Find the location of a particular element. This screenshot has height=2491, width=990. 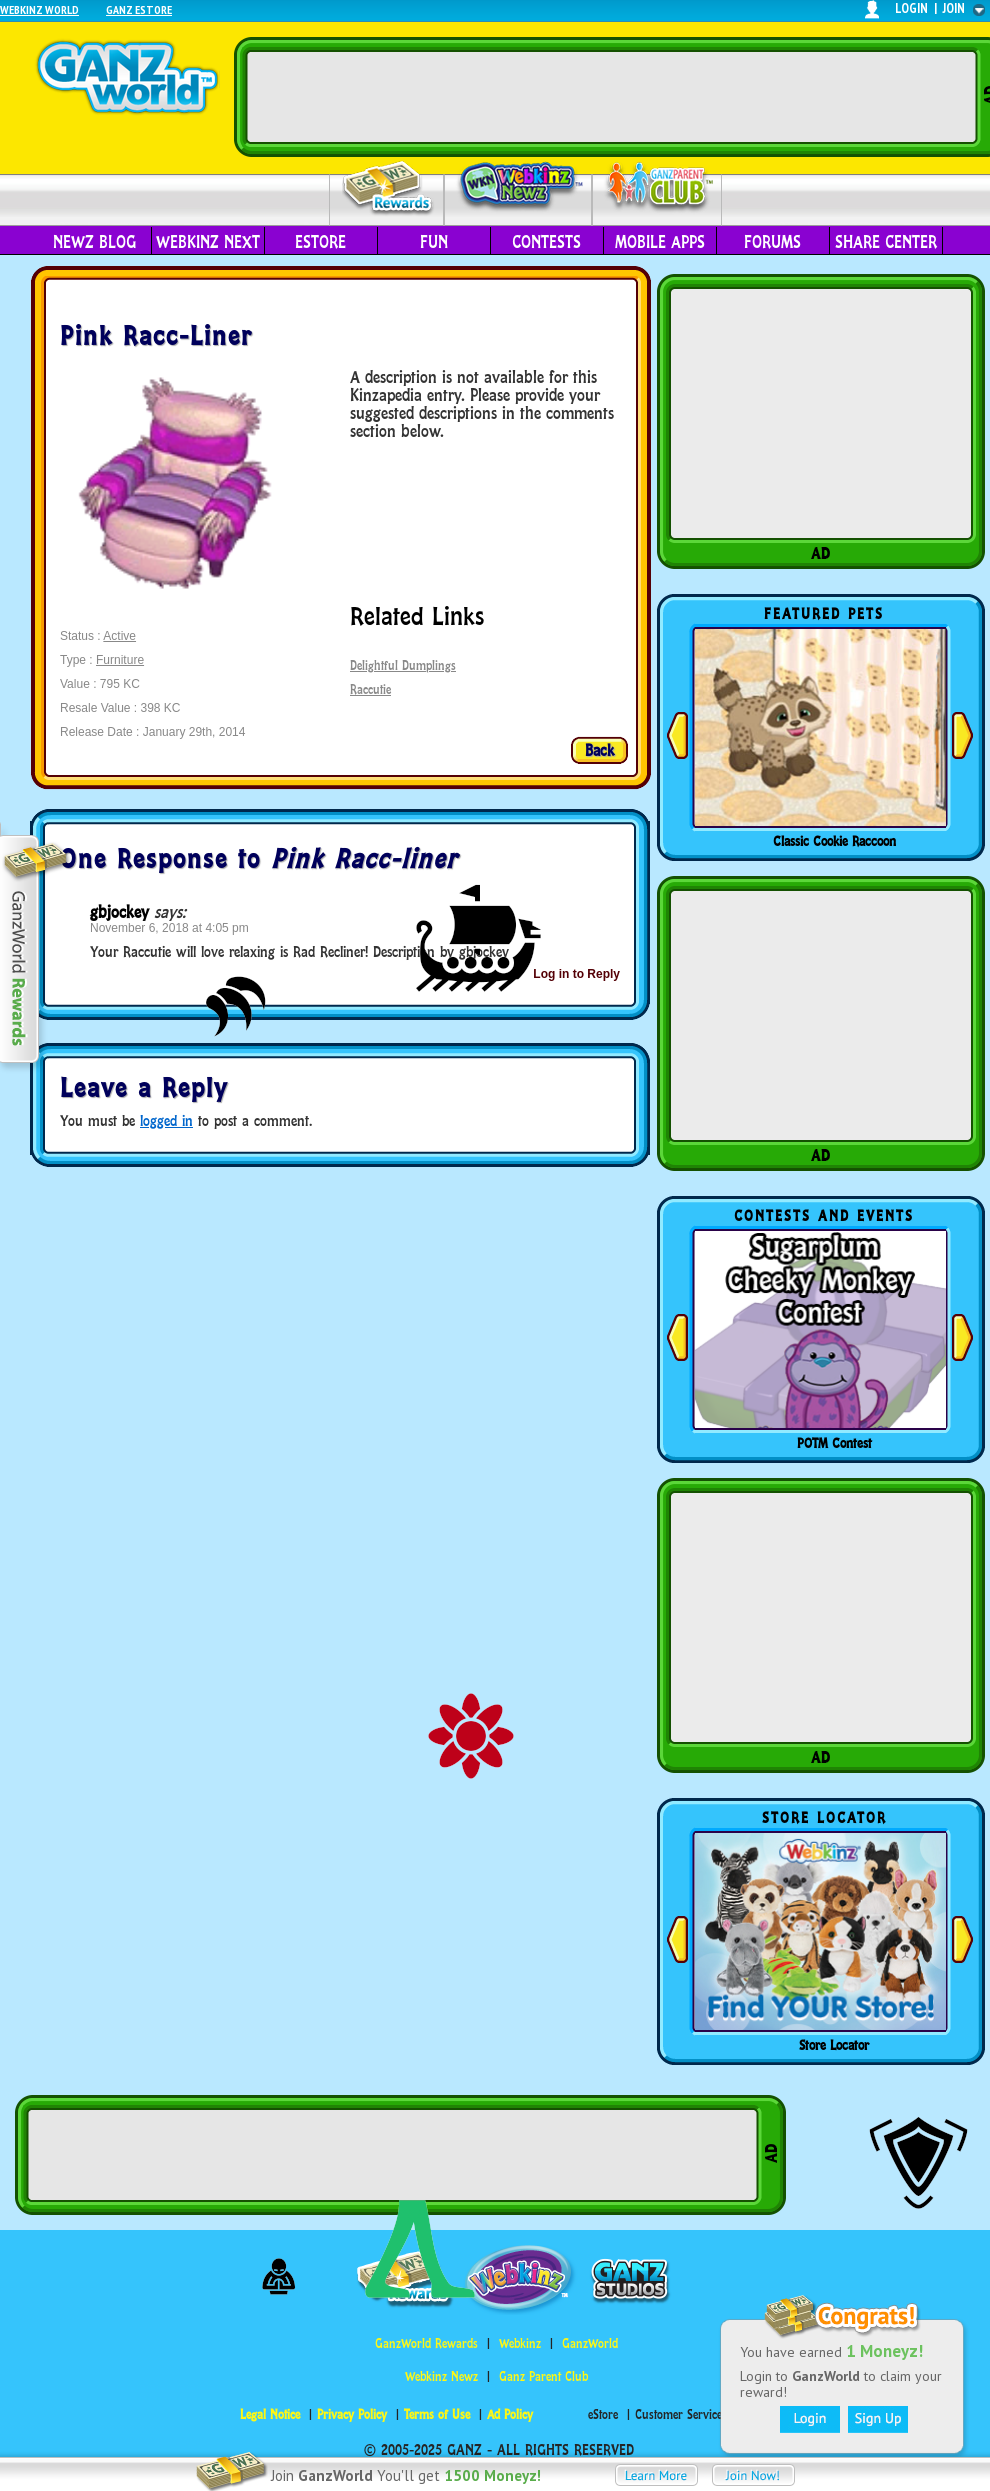

decorative floral badge or achievement emblem is located at coordinates (471, 1736).